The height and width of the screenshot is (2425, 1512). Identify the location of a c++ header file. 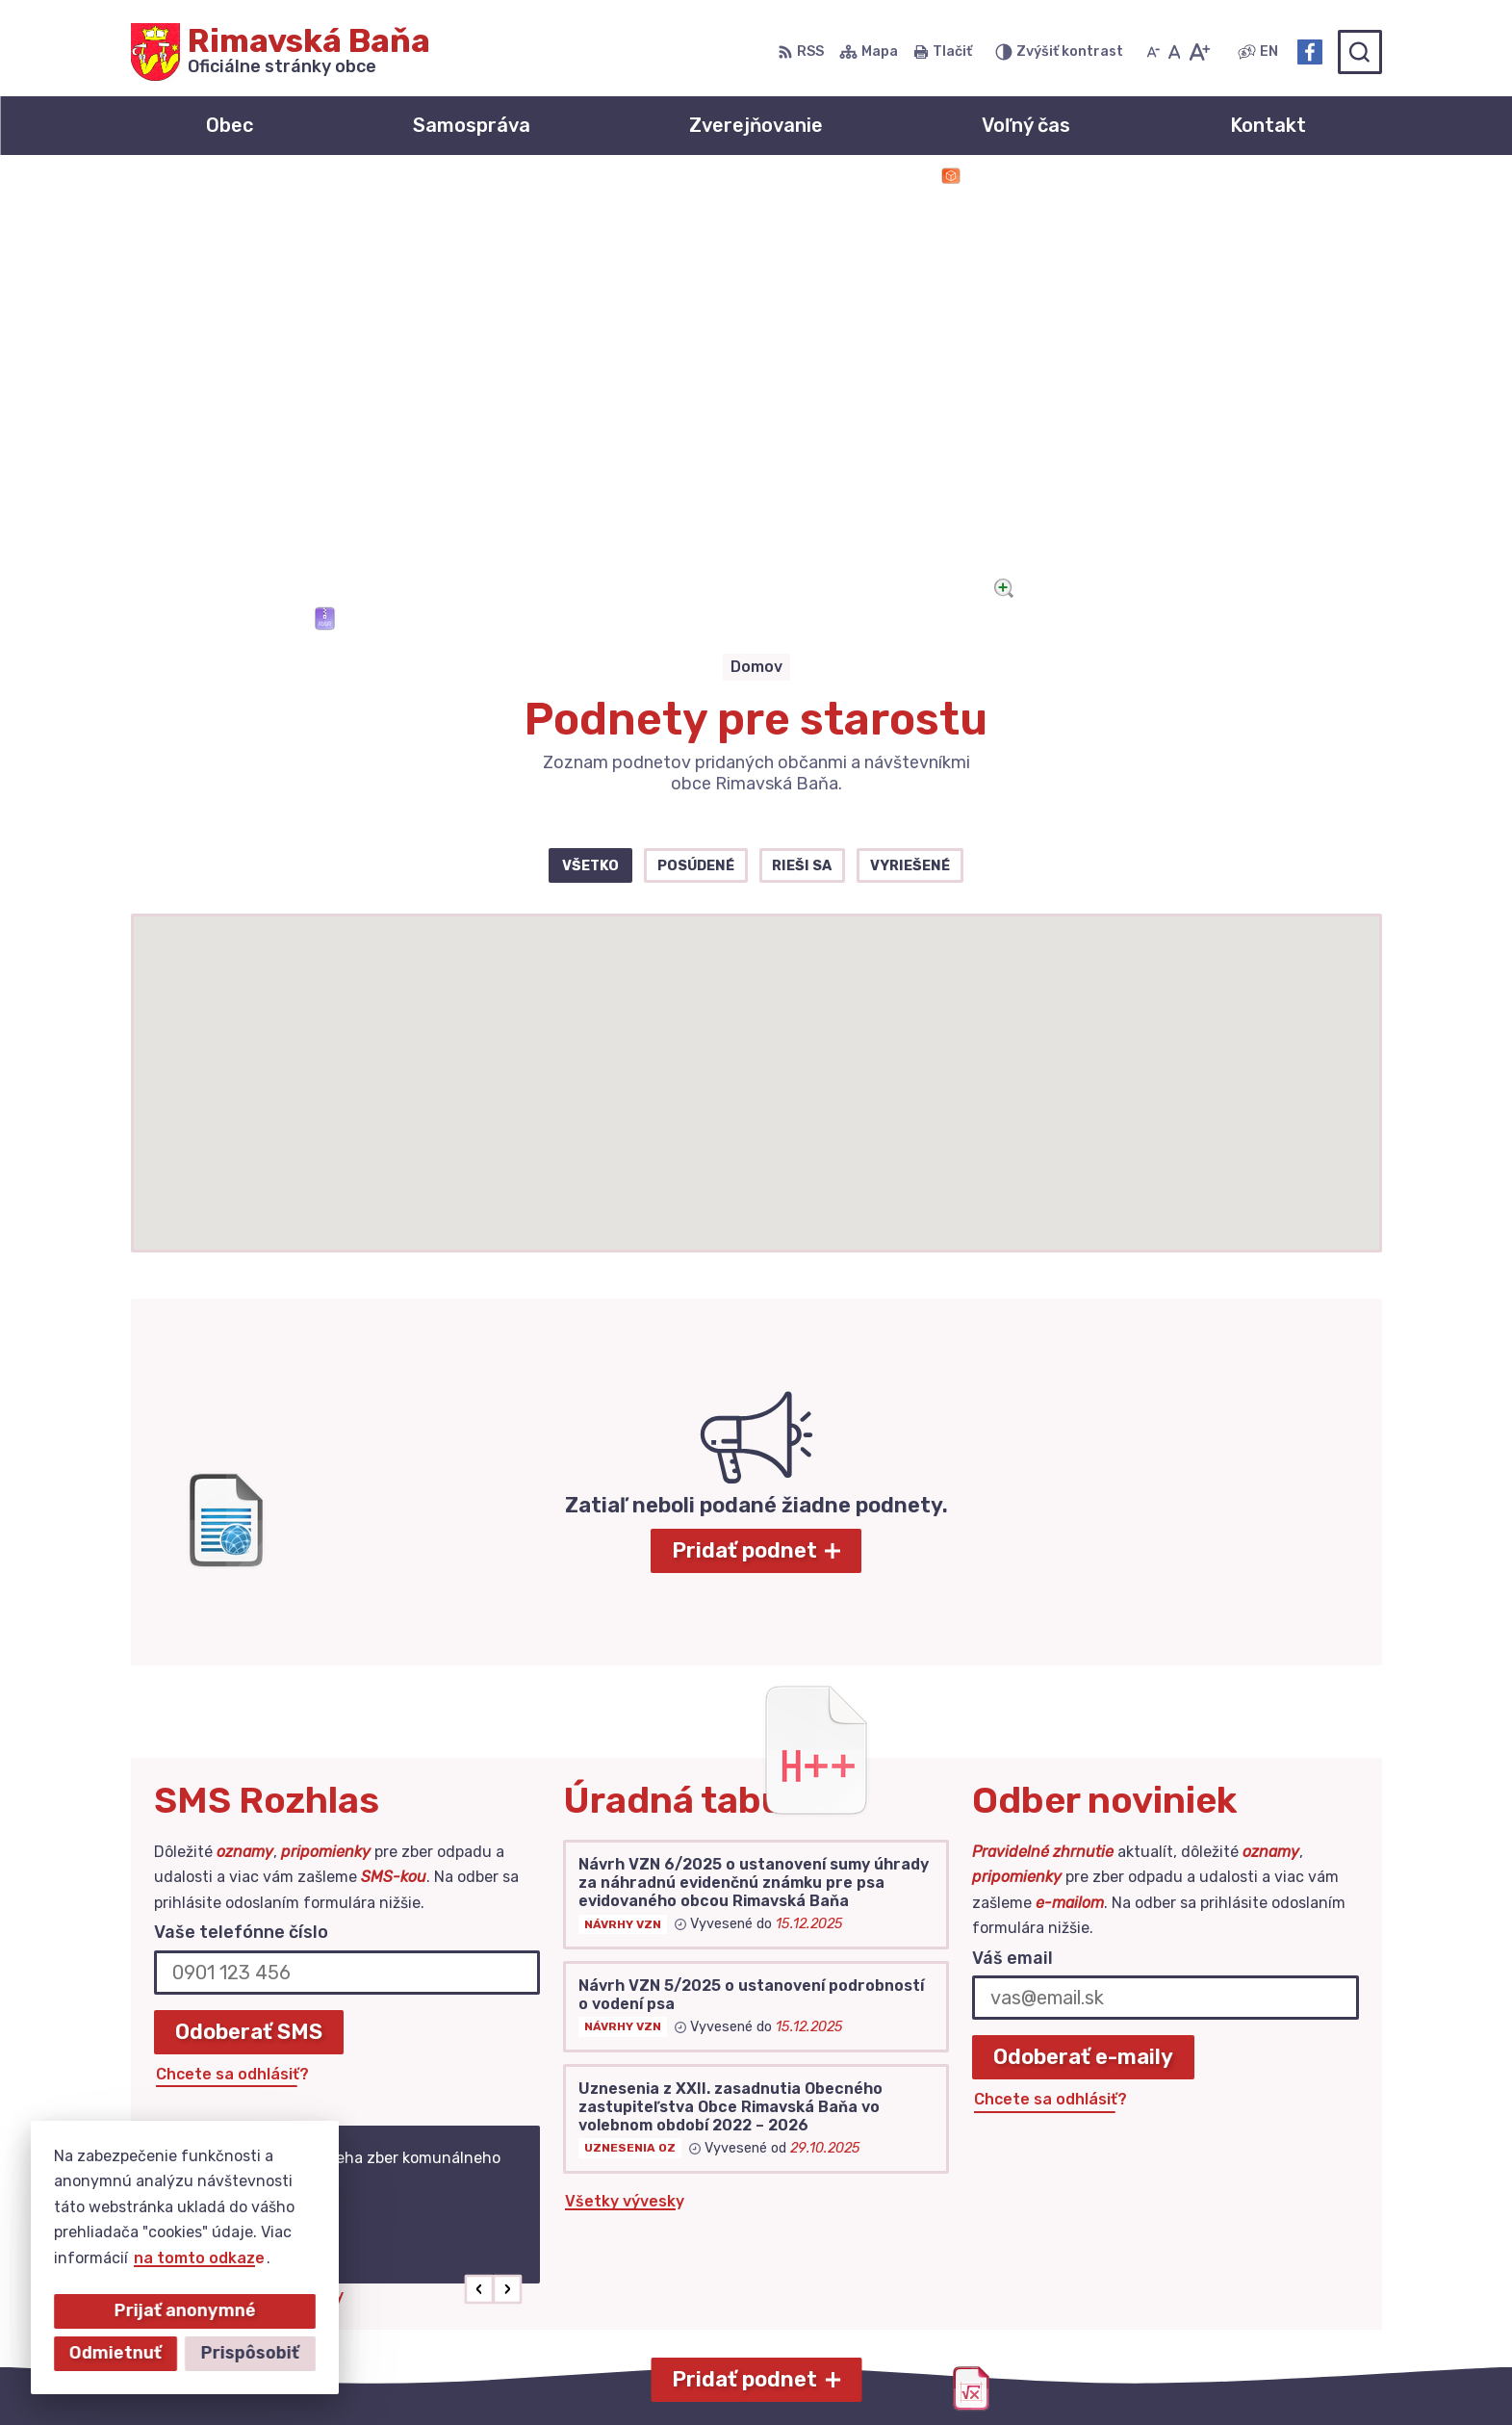
(816, 1750).